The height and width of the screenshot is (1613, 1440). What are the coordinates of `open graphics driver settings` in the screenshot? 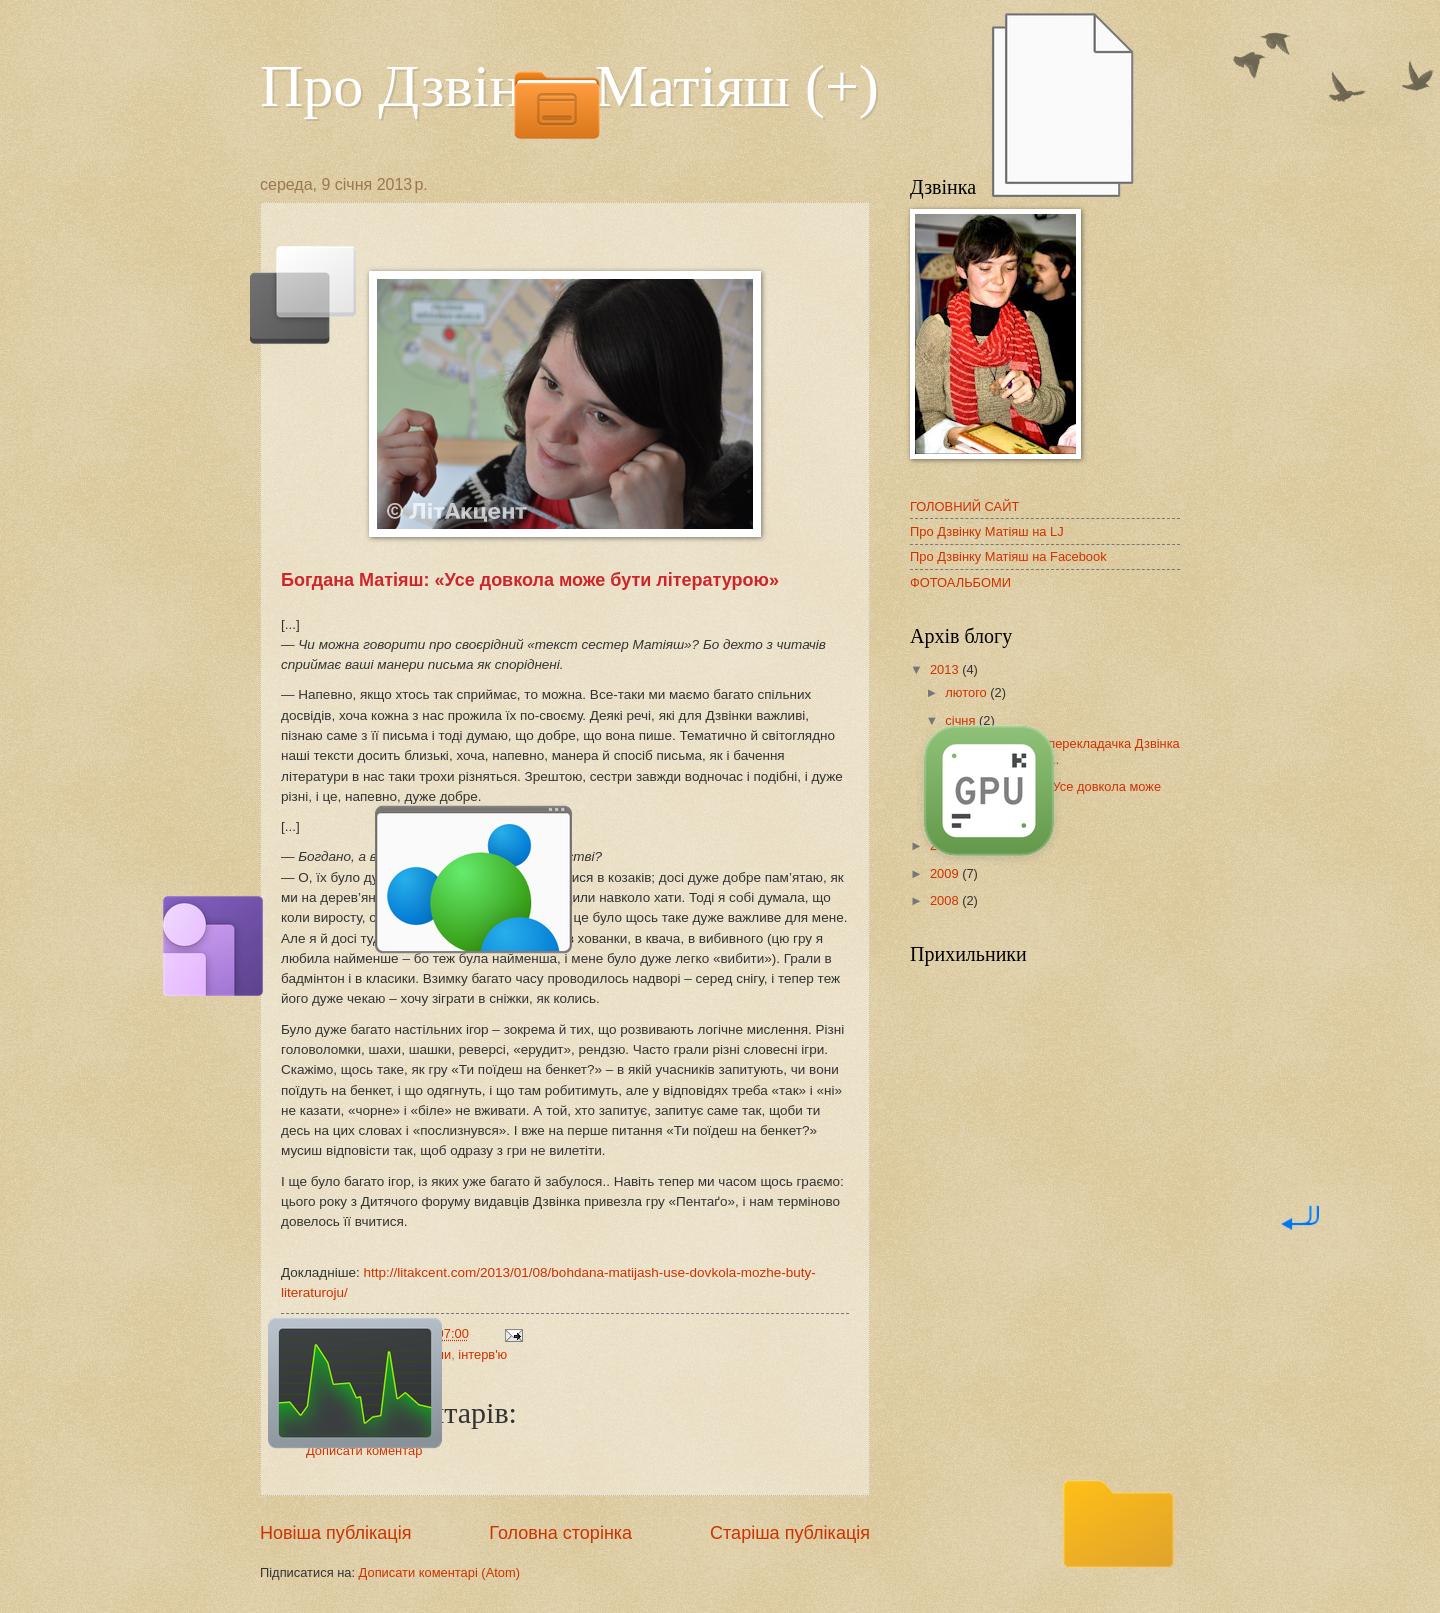 It's located at (989, 793).